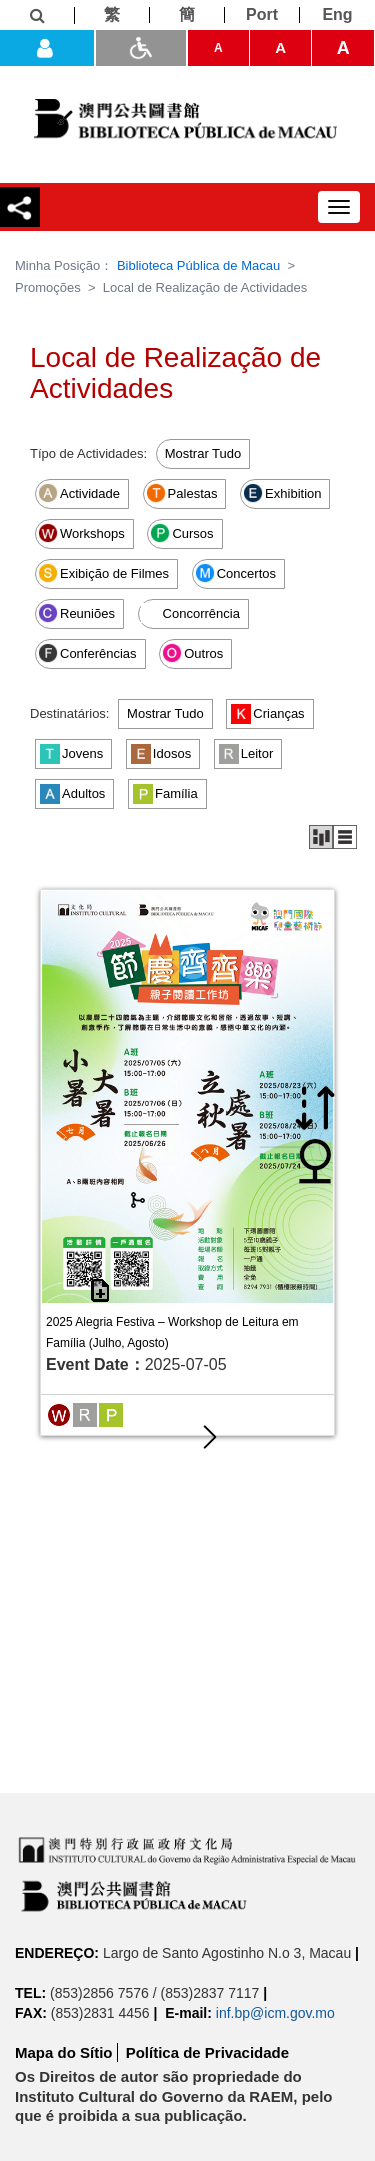  What do you see at coordinates (65, 117) in the screenshot?
I see `access brush or painting tools` at bounding box center [65, 117].